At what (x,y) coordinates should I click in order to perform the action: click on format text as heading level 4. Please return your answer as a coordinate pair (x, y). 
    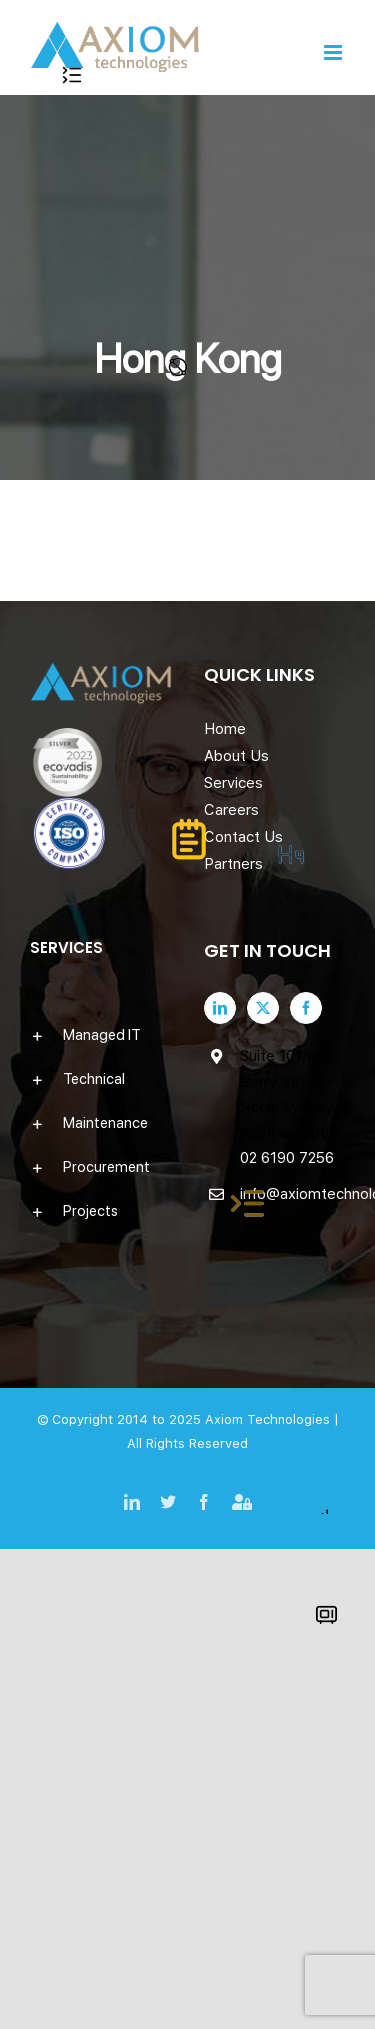
    Looking at the image, I should click on (290, 854).